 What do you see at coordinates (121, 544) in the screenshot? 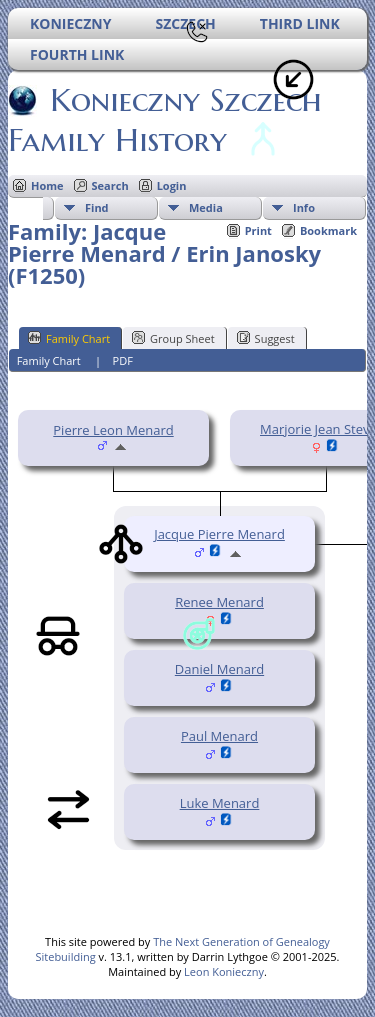
I see `view hierarchical data structure` at bounding box center [121, 544].